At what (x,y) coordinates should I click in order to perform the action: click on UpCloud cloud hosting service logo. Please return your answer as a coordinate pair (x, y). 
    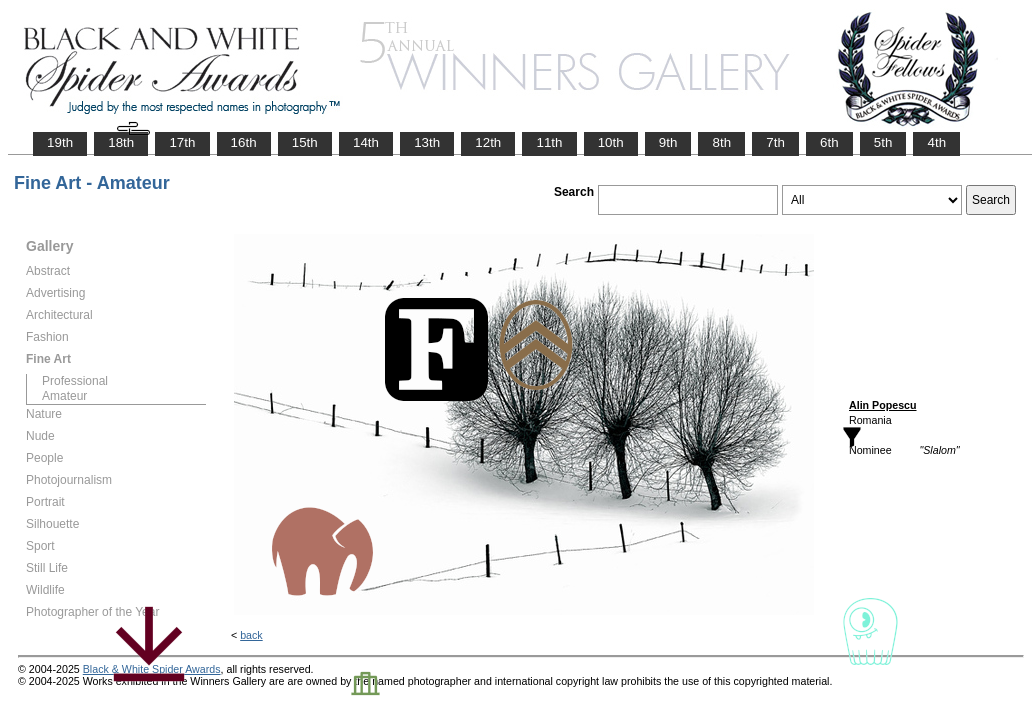
    Looking at the image, I should click on (133, 128).